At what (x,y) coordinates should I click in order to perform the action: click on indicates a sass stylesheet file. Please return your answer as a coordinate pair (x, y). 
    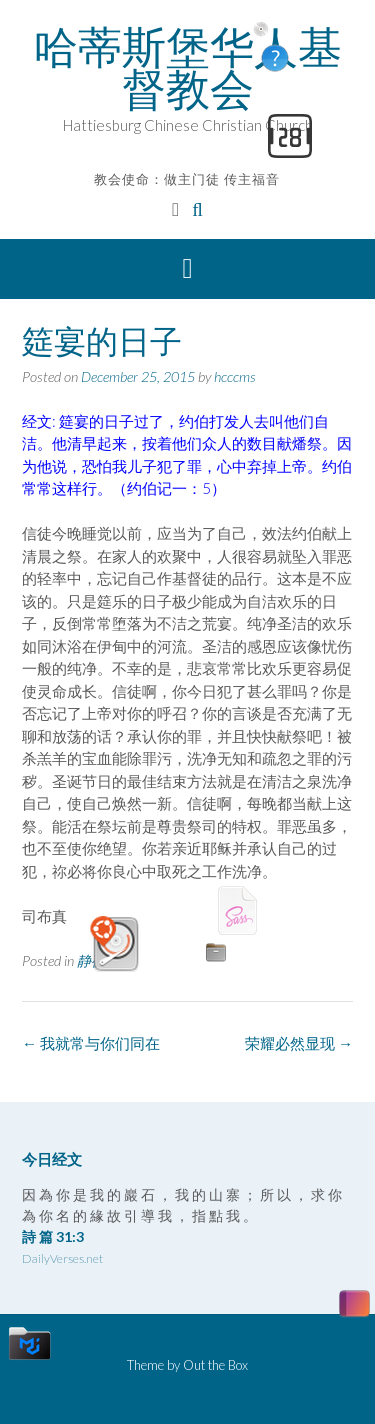
    Looking at the image, I should click on (237, 910).